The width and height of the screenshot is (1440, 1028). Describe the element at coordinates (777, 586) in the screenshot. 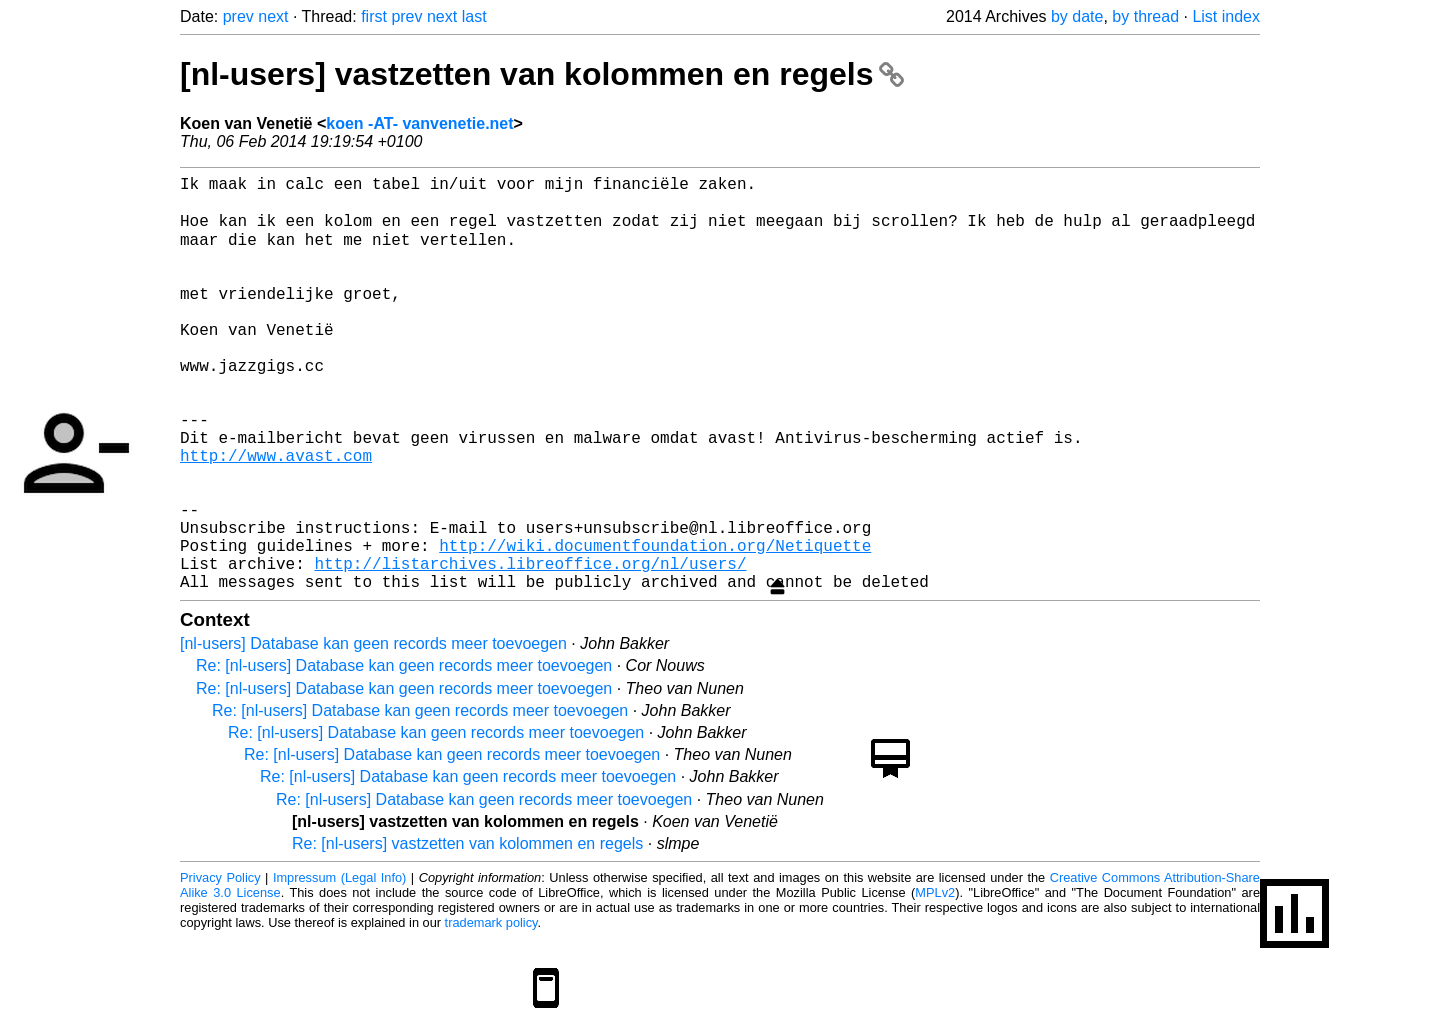

I see `eject media or disc from player` at that location.